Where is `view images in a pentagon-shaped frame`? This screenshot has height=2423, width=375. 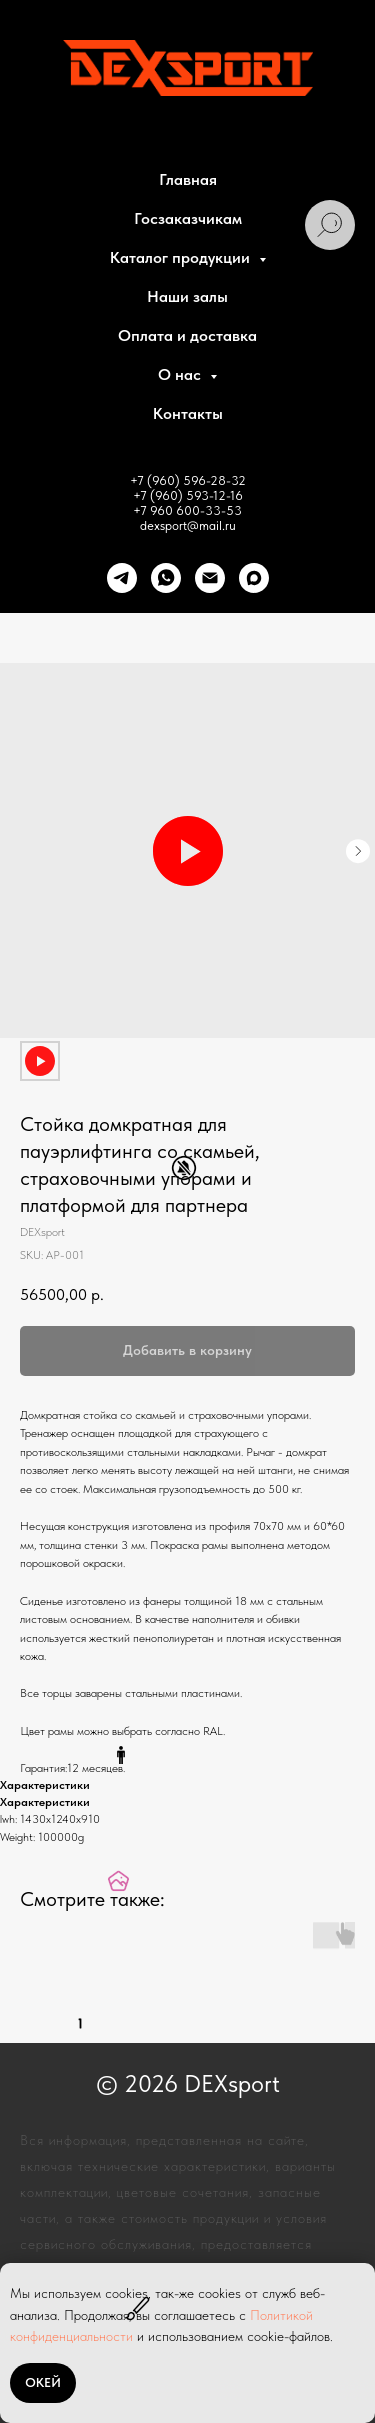 view images in a pentagon-shaped frame is located at coordinates (118, 1881).